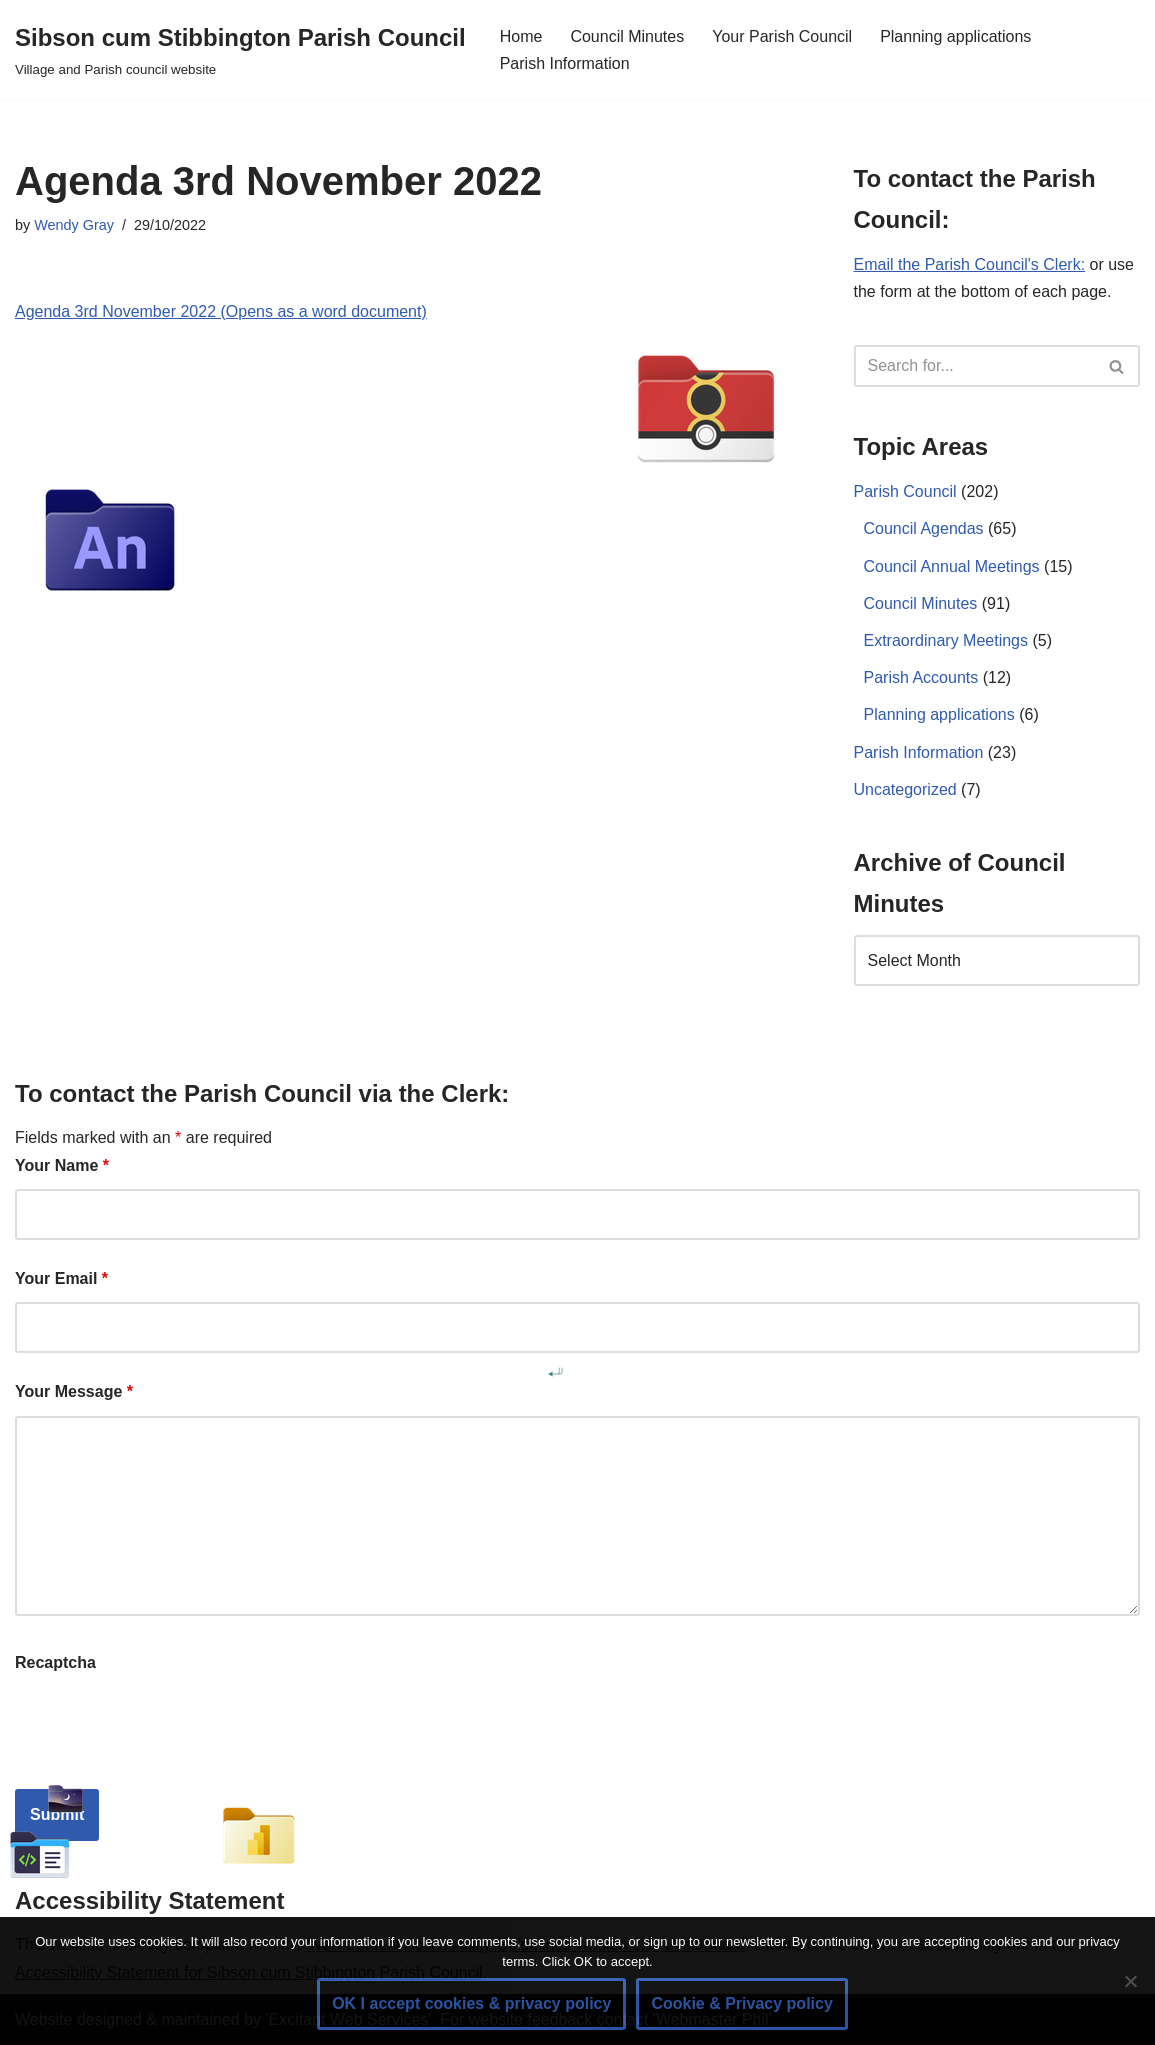 This screenshot has width=1155, height=2045. I want to click on open pictures folder, so click(65, 1799).